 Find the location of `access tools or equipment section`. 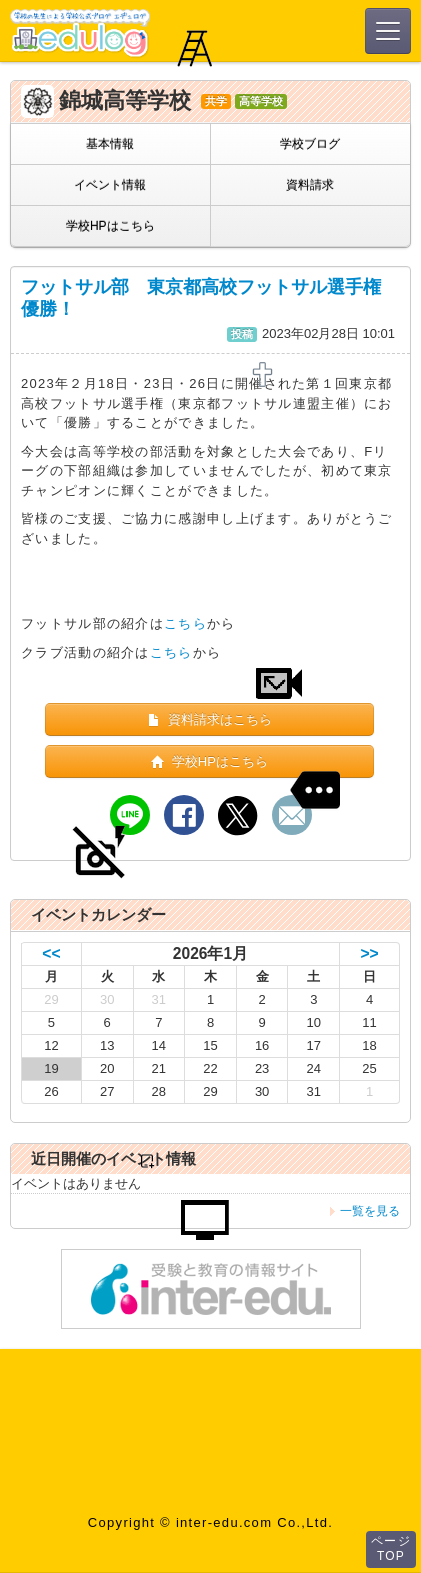

access tools or equipment section is located at coordinates (195, 48).